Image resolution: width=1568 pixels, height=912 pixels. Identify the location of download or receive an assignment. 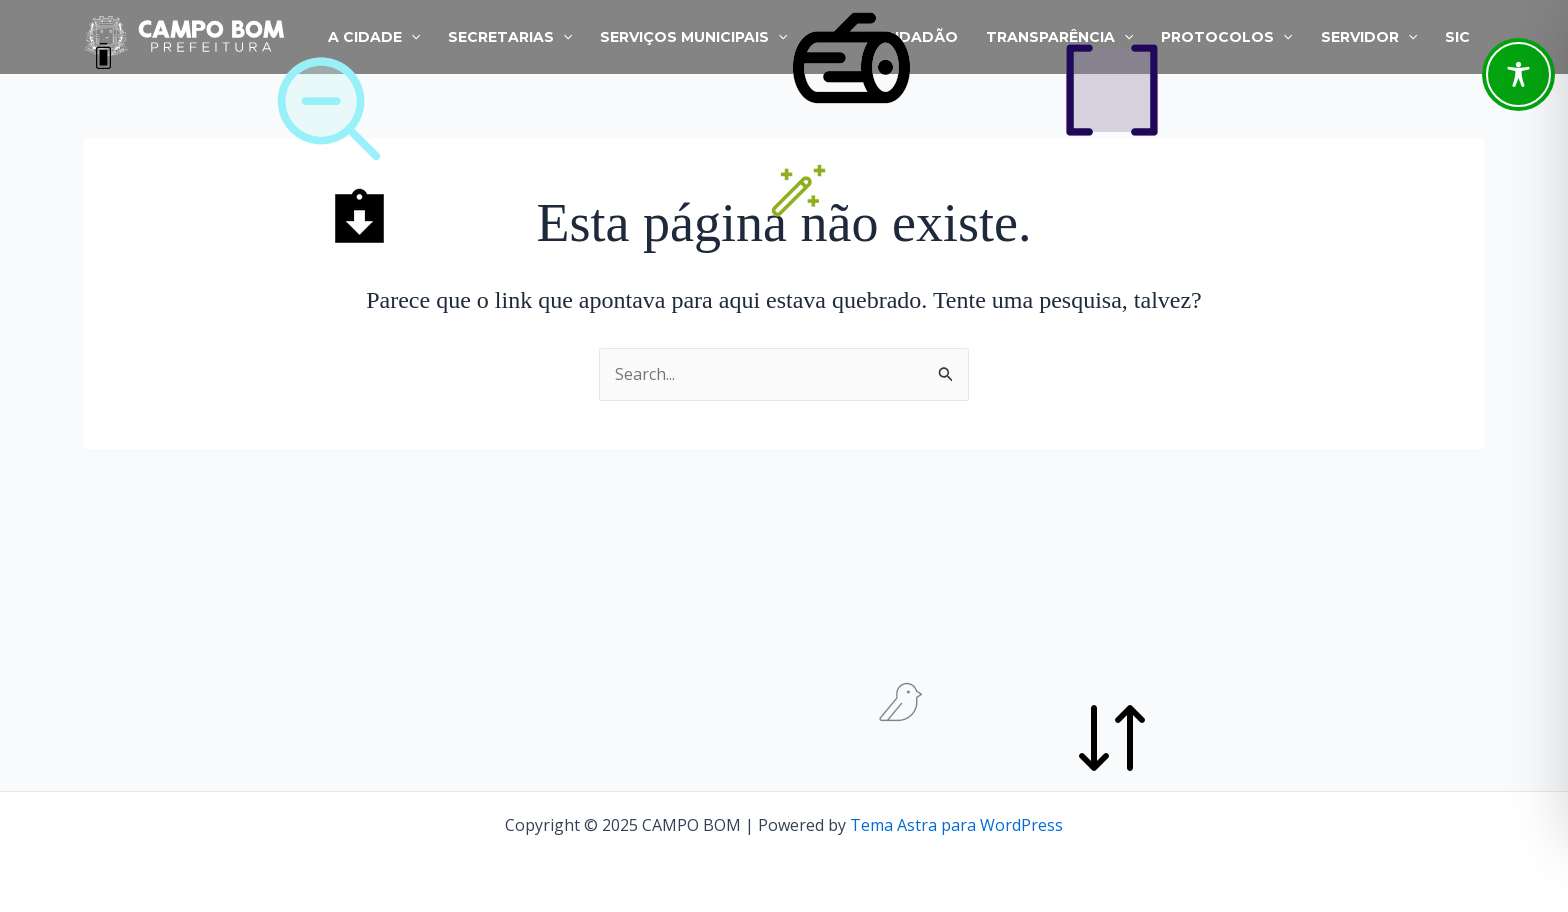
(359, 218).